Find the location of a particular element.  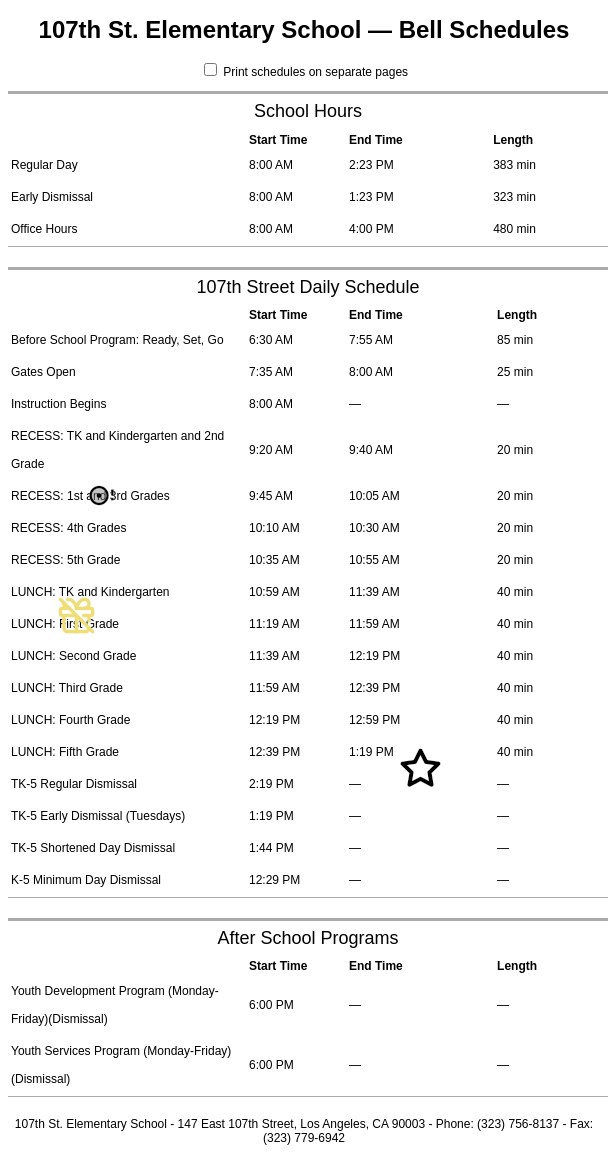

indicates storage disc is full is located at coordinates (101, 495).